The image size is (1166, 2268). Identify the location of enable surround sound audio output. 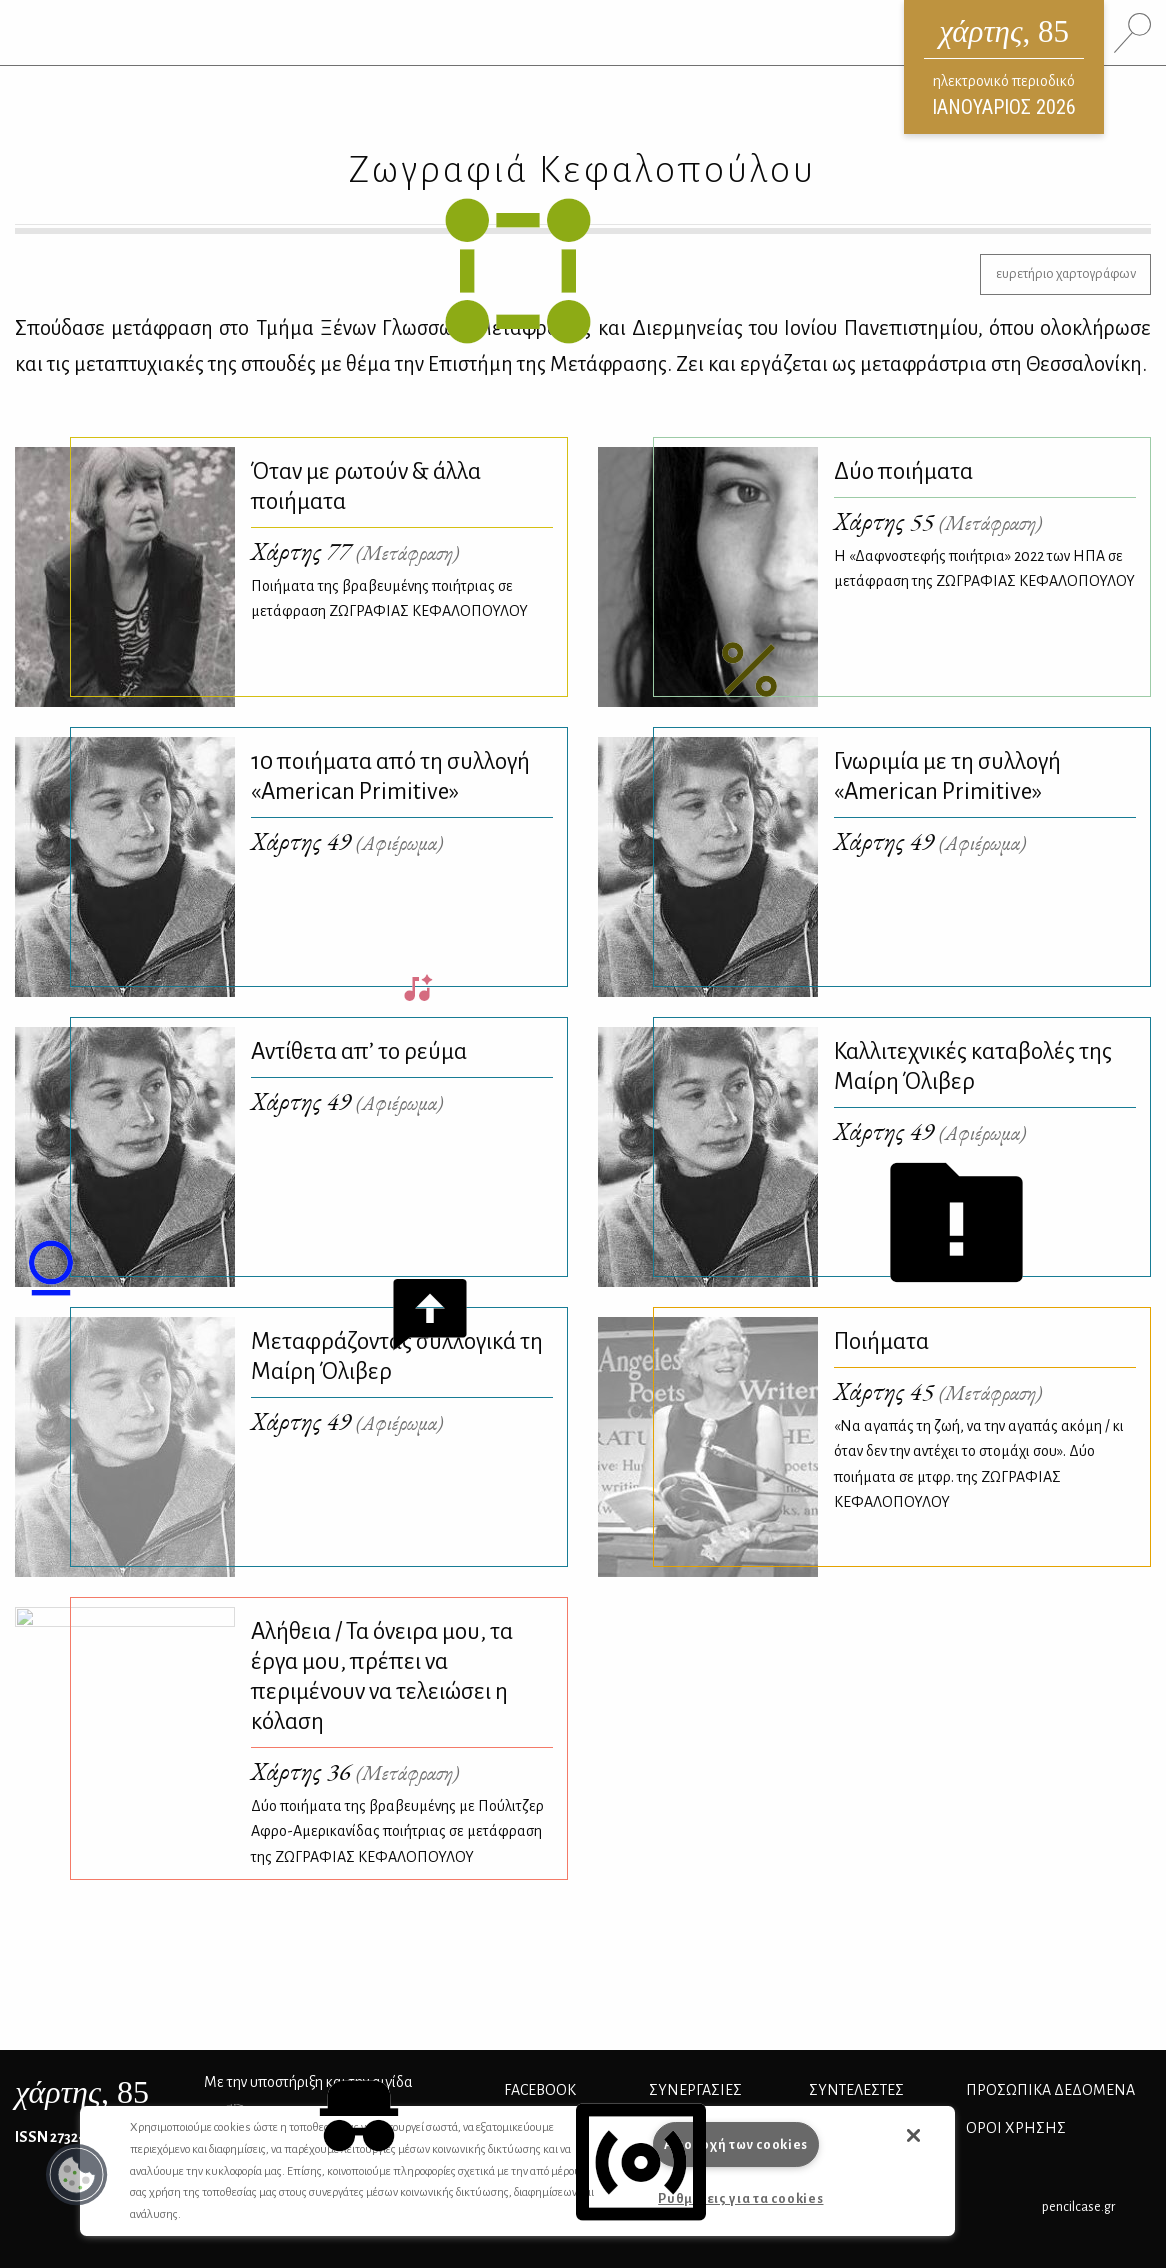
(641, 2162).